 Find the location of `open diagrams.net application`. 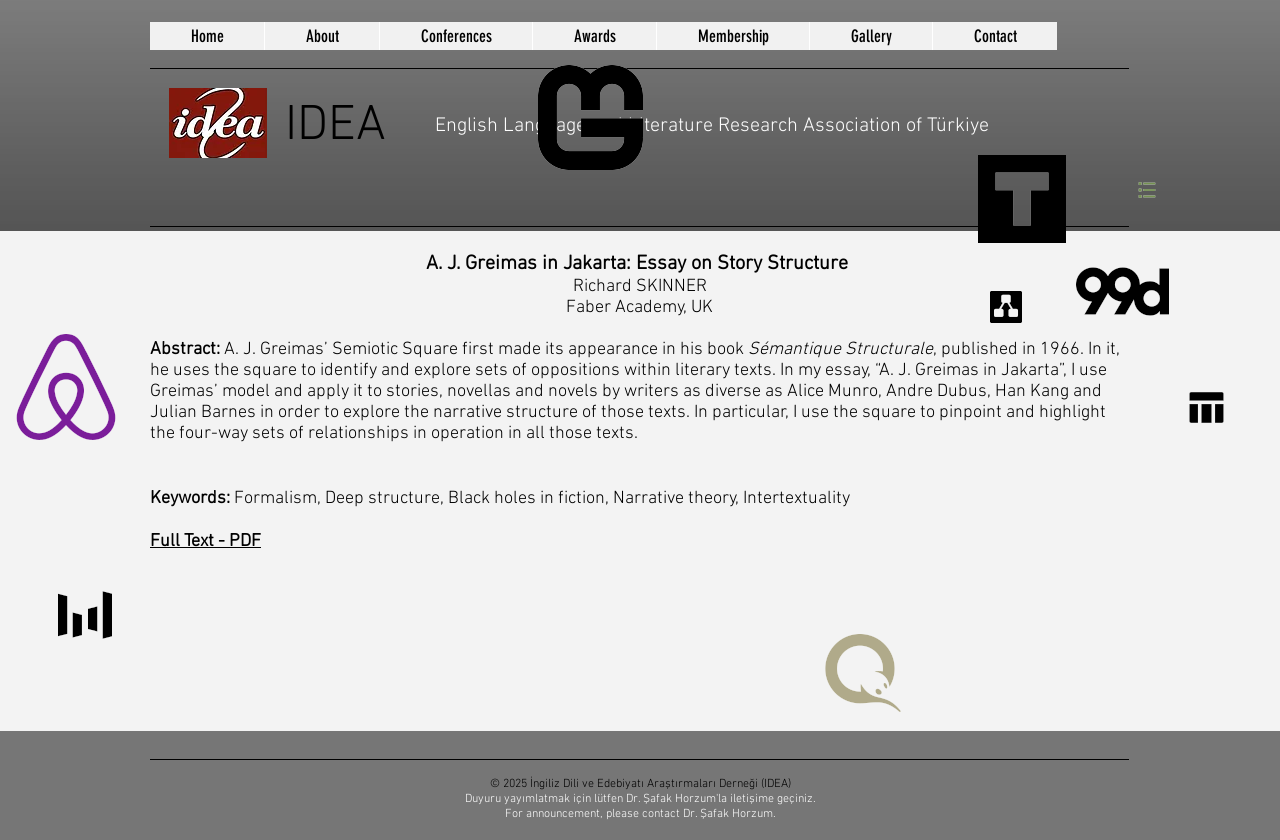

open diagrams.net application is located at coordinates (1006, 307).